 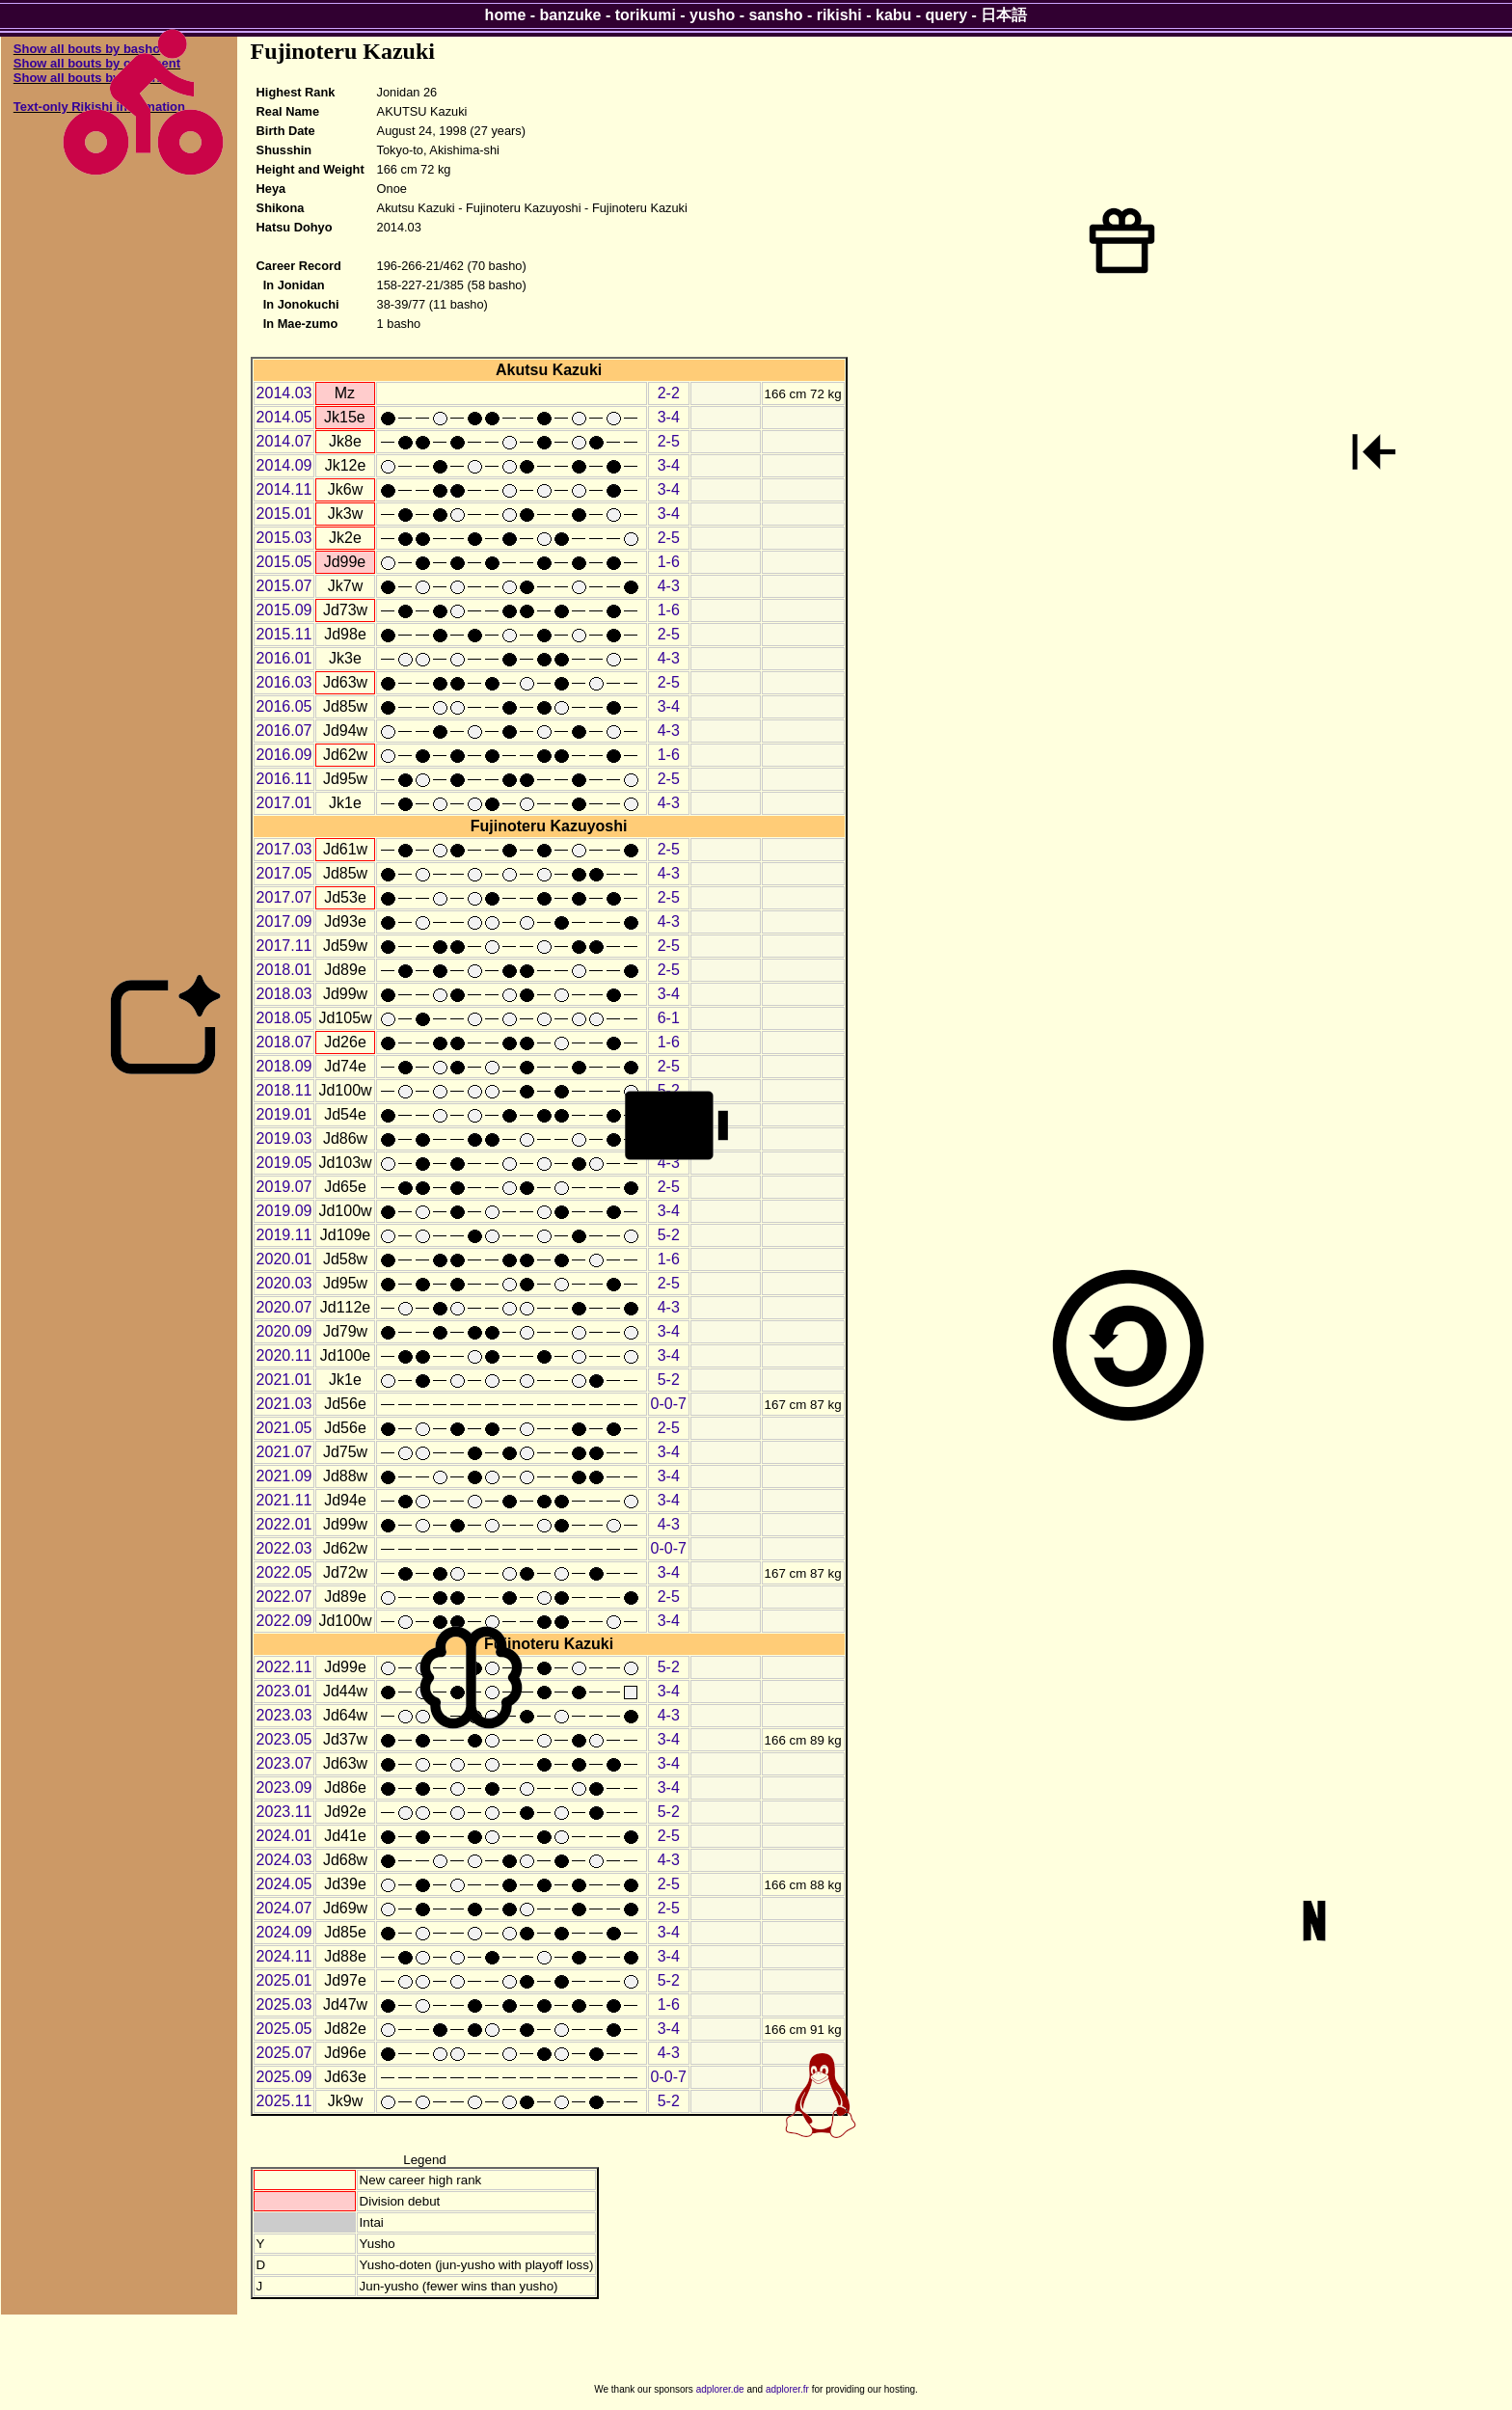 What do you see at coordinates (471, 1677) in the screenshot?
I see `access AI or machine learning features` at bounding box center [471, 1677].